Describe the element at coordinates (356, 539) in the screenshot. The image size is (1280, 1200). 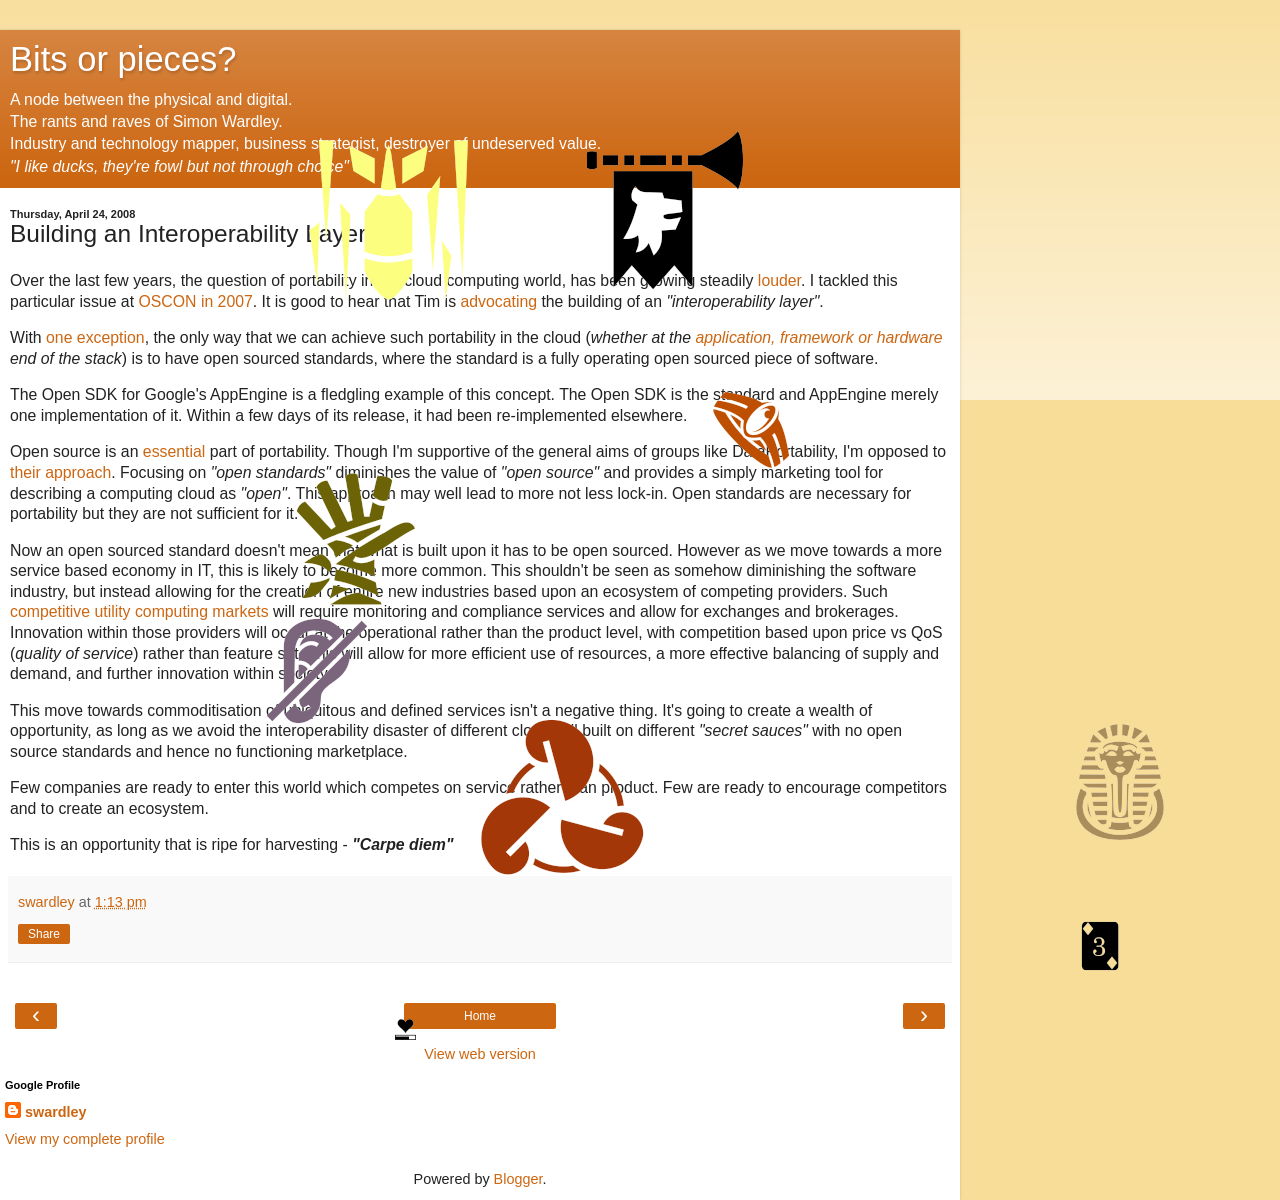
I see `access first aid or injury reporting` at that location.